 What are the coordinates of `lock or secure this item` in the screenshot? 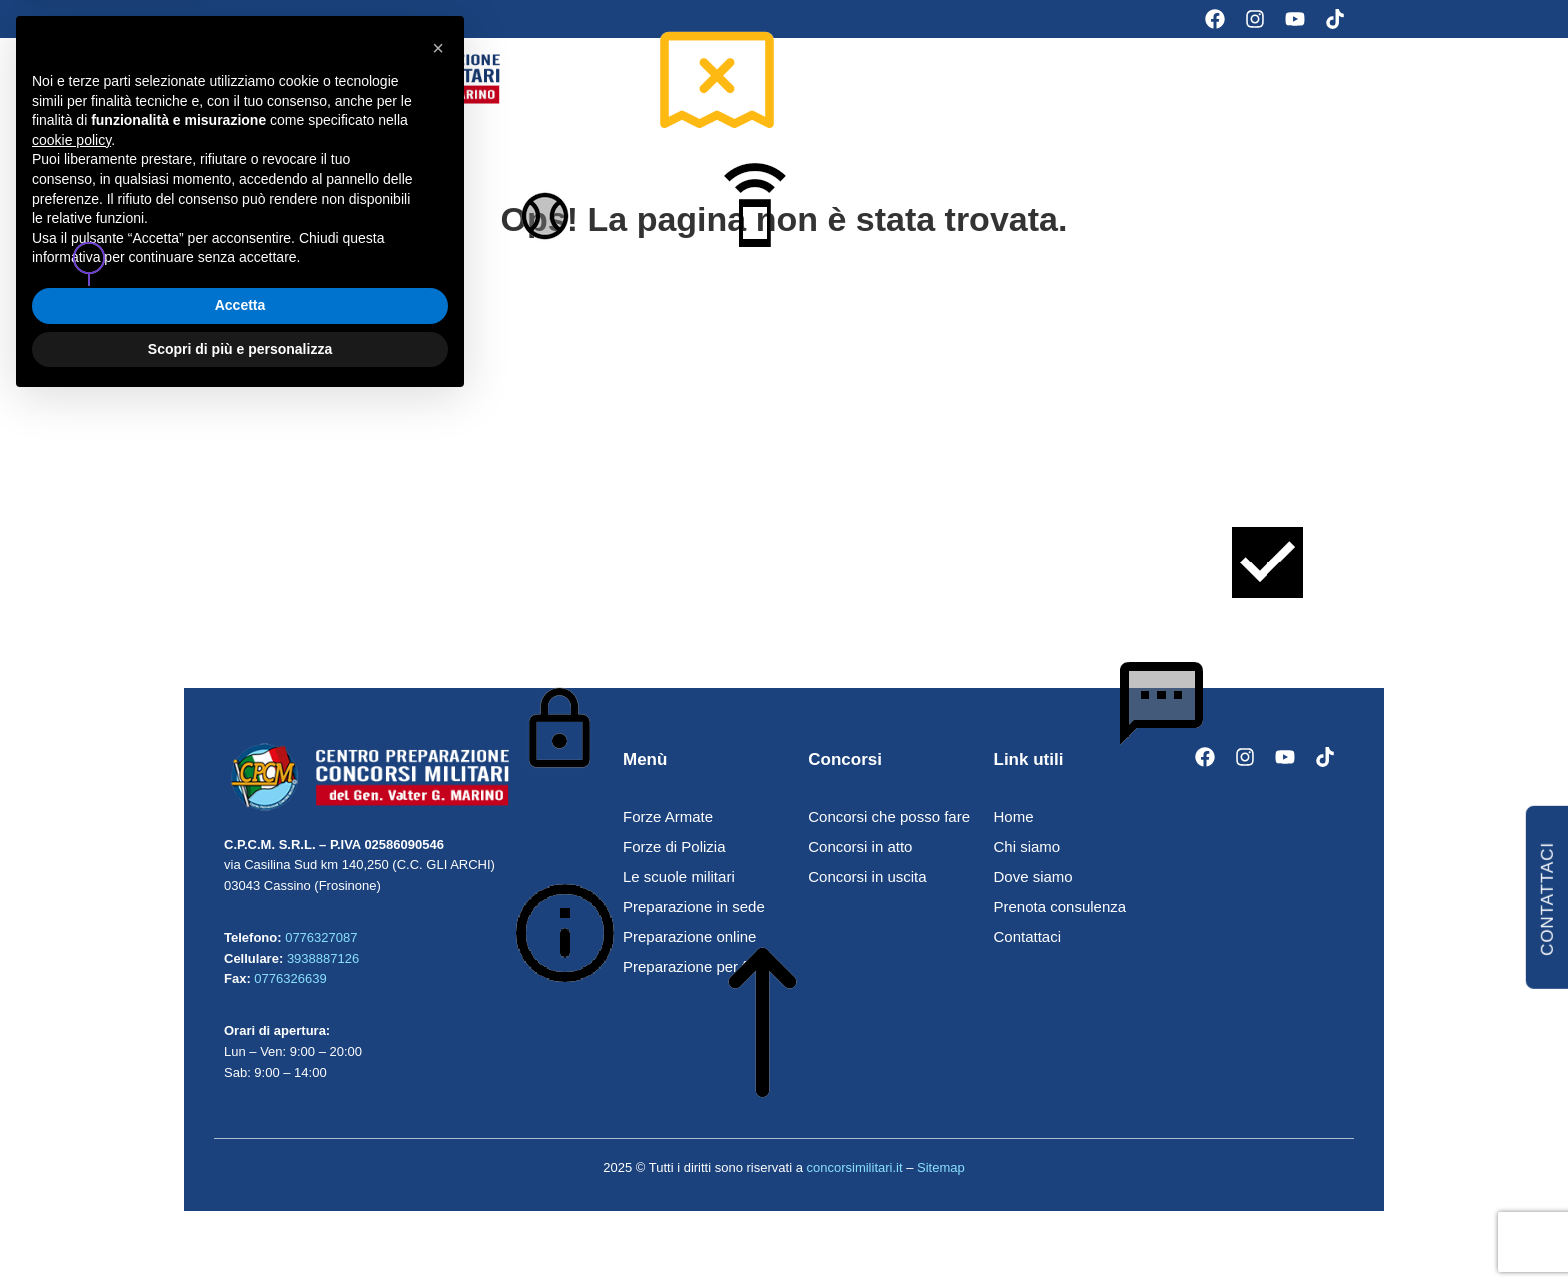 It's located at (559, 729).